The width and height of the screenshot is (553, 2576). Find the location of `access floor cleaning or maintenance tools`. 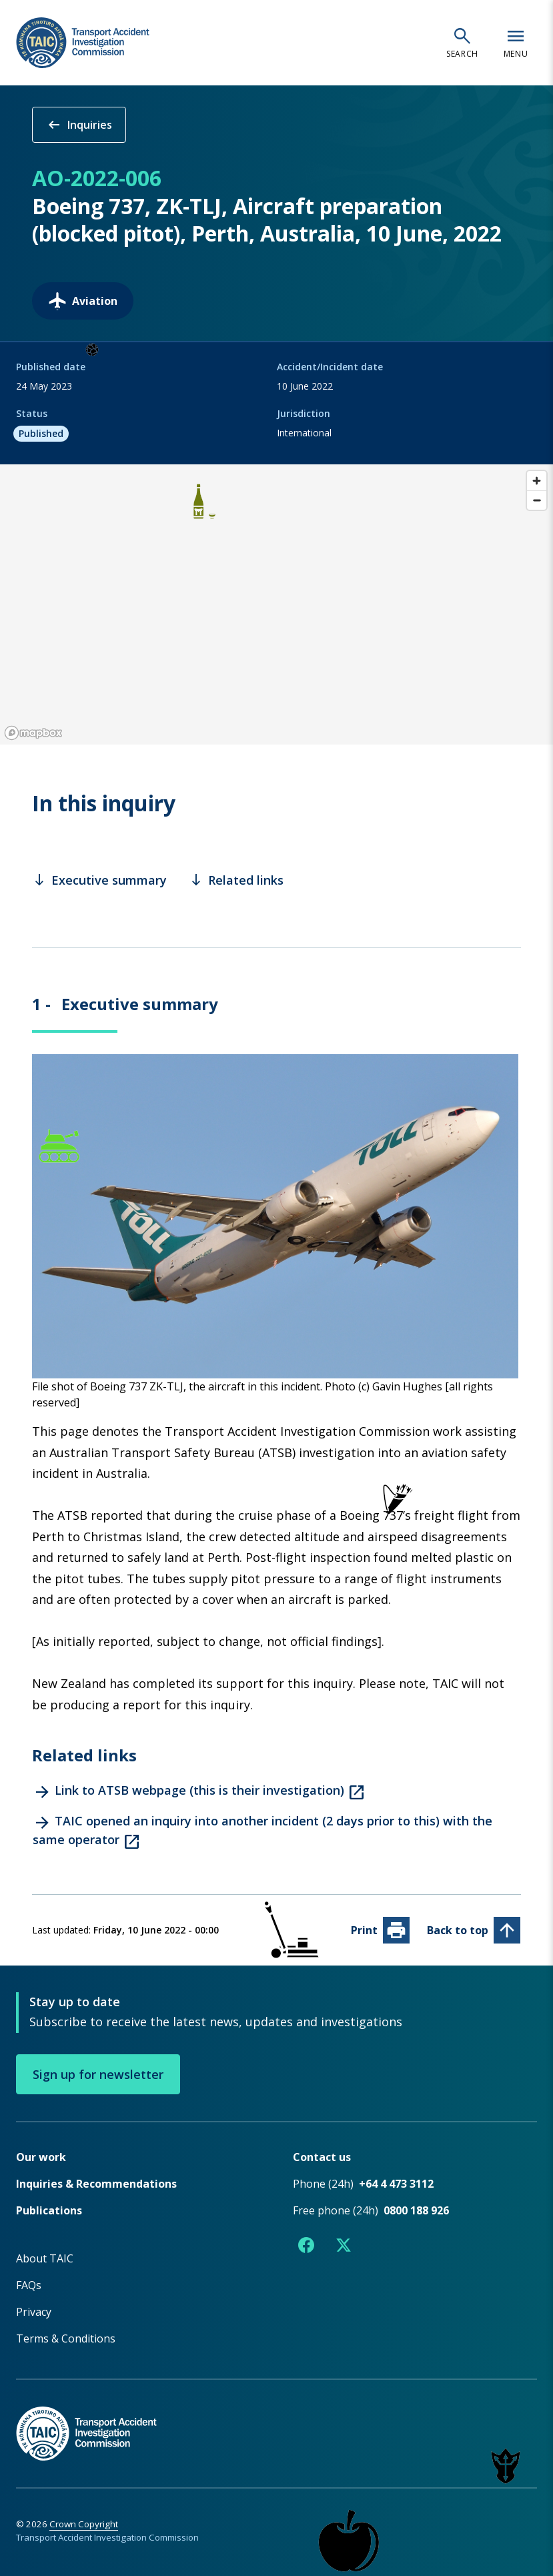

access floor cleaning or maintenance tools is located at coordinates (293, 1929).